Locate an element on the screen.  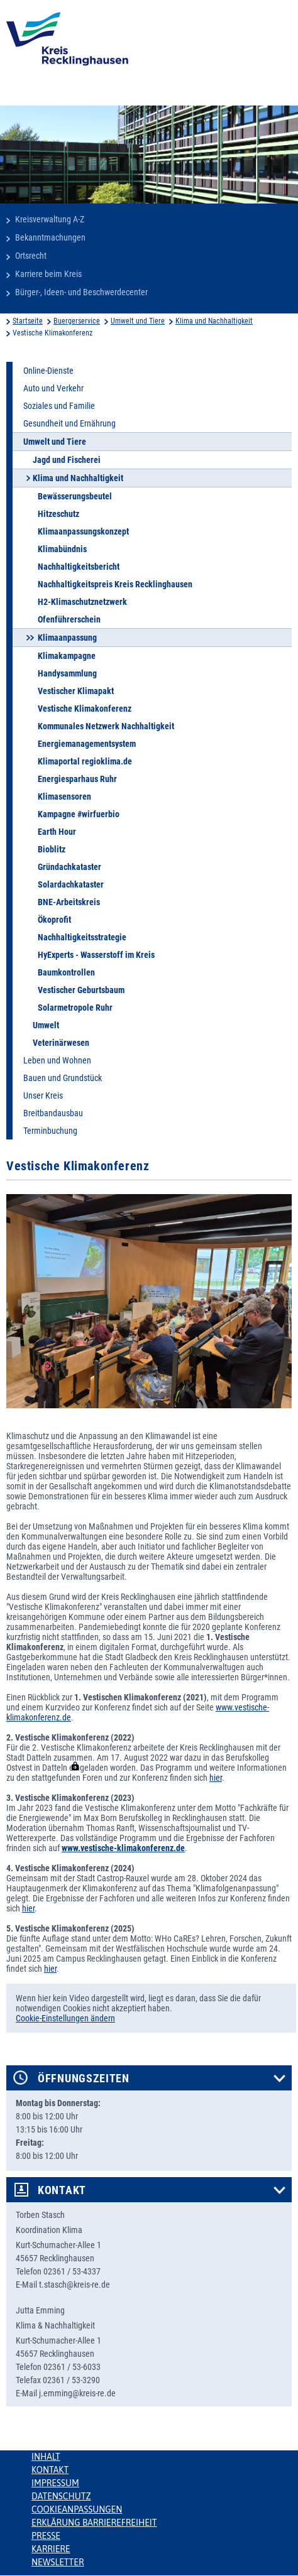
access app settings is located at coordinates (47, 1366).